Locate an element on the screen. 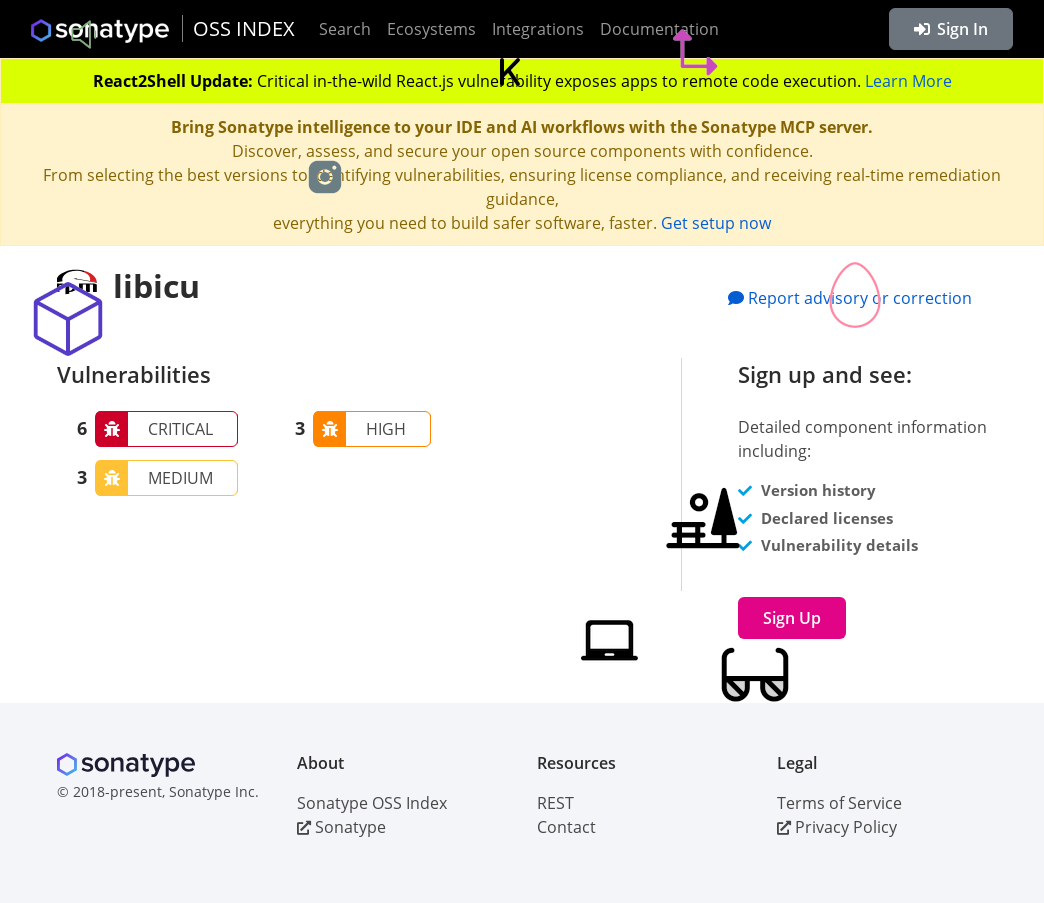  indicates egg or egg-containing ingredient is located at coordinates (855, 295).